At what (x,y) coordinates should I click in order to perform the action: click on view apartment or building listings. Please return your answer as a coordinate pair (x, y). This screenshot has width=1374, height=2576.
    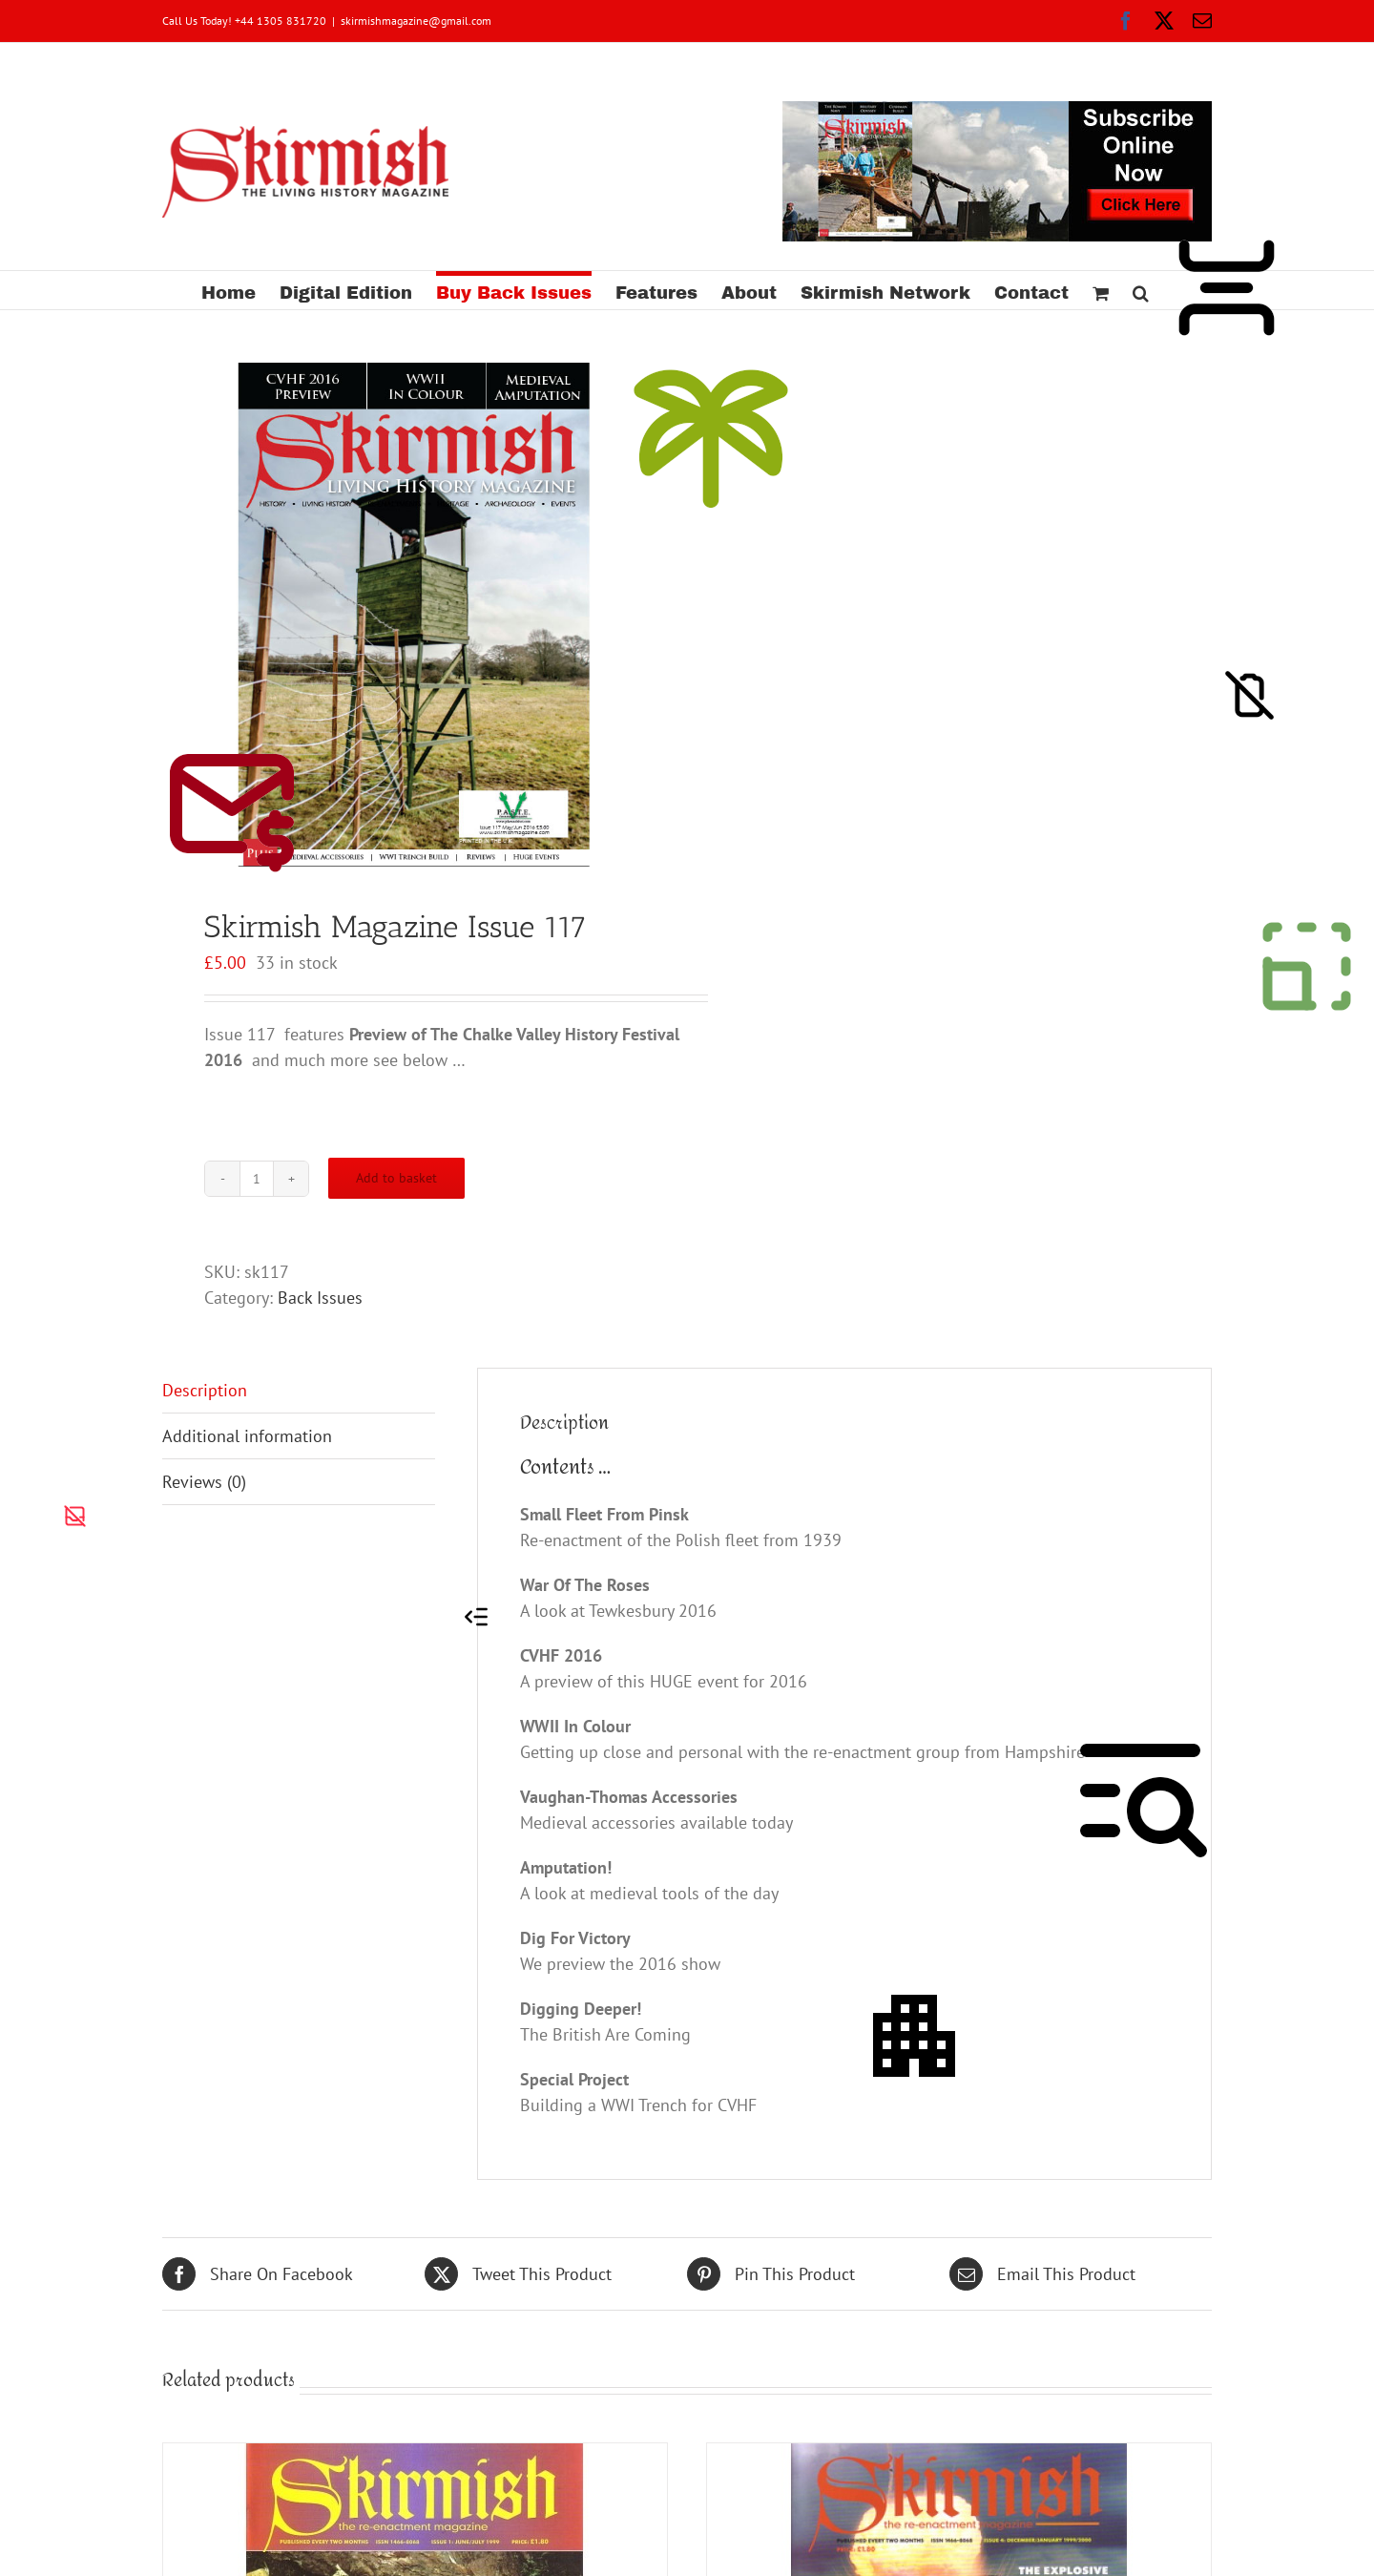
    Looking at the image, I should click on (914, 2036).